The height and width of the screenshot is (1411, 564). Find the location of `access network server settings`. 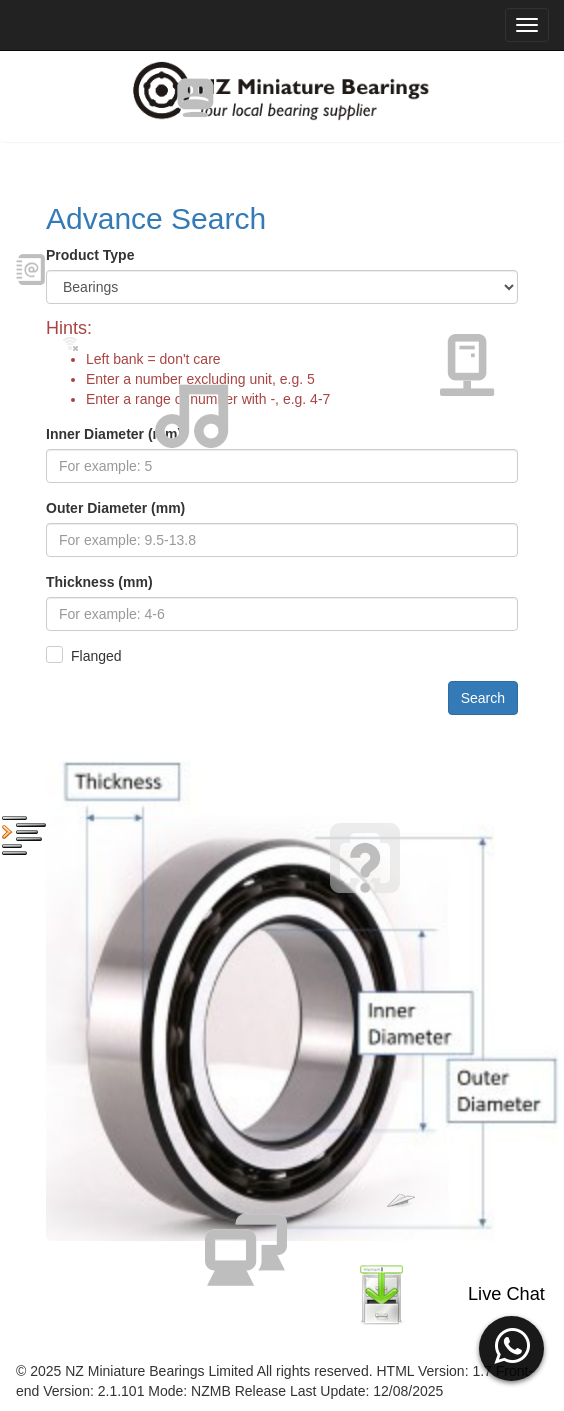

access network server settings is located at coordinates (471, 365).